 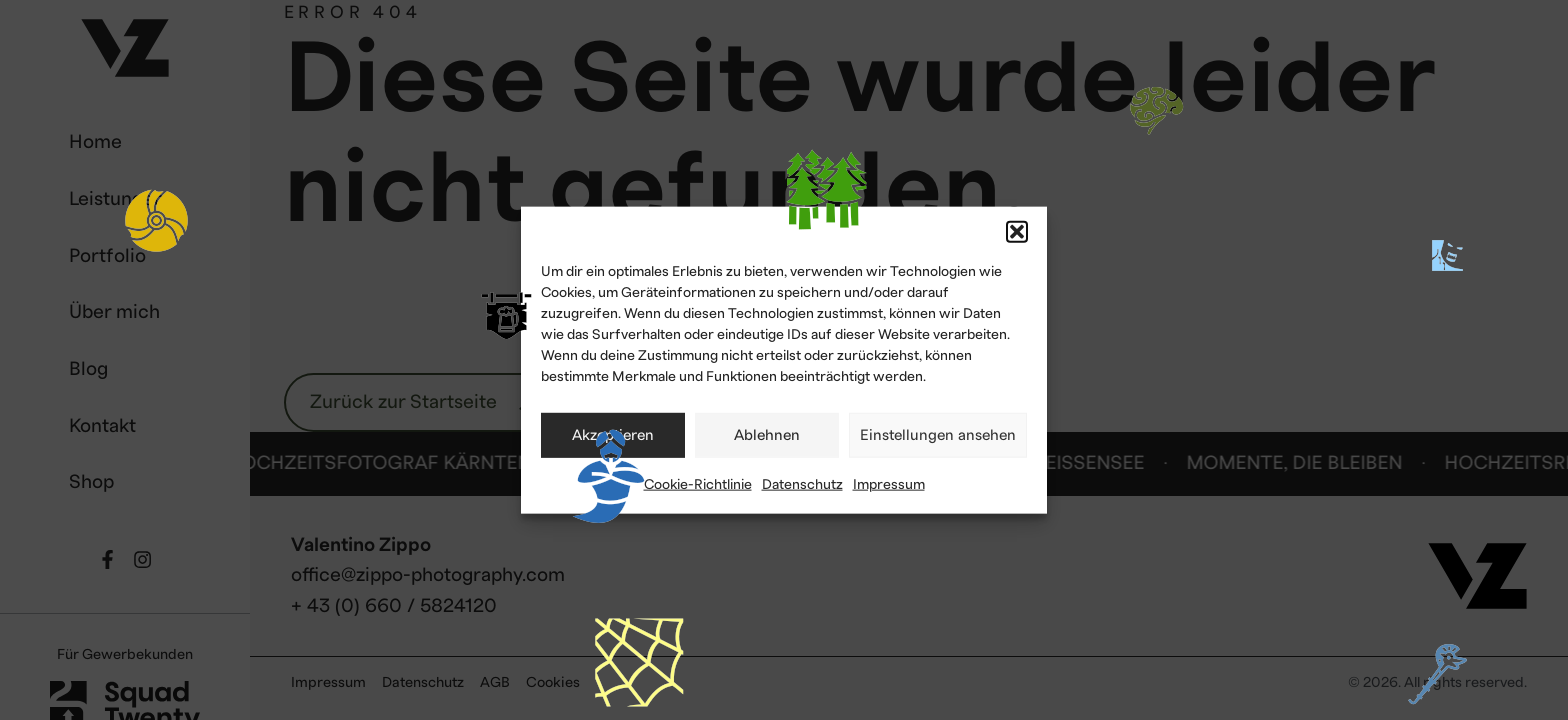 I want to click on summon or interact with a djinn character, so click(x=611, y=477).